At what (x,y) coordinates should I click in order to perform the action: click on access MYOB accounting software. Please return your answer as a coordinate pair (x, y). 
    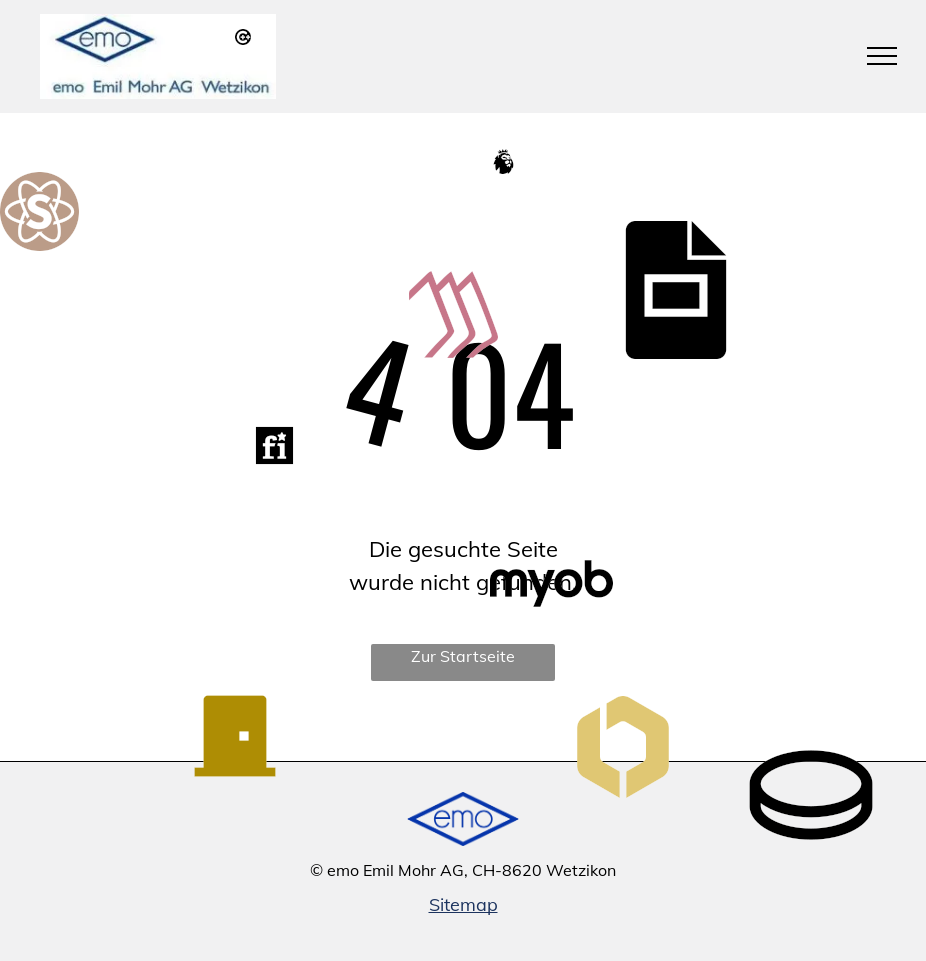
    Looking at the image, I should click on (551, 583).